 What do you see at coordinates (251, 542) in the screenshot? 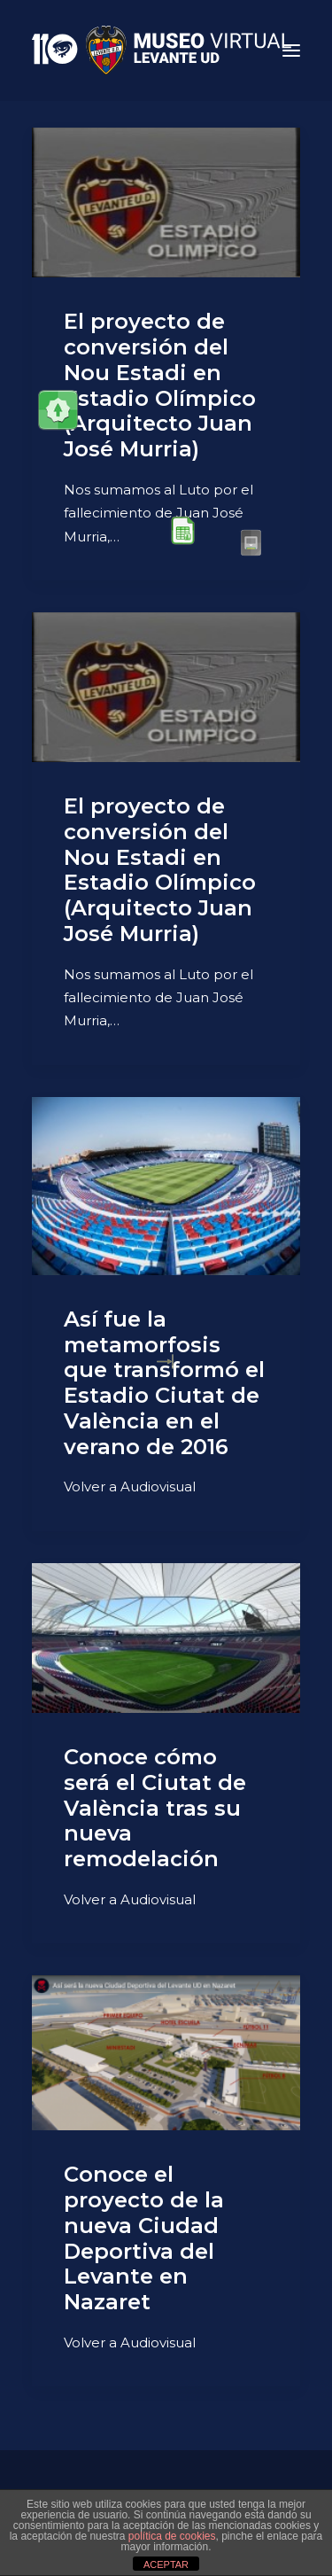
I see `game boy advance ROM file` at bounding box center [251, 542].